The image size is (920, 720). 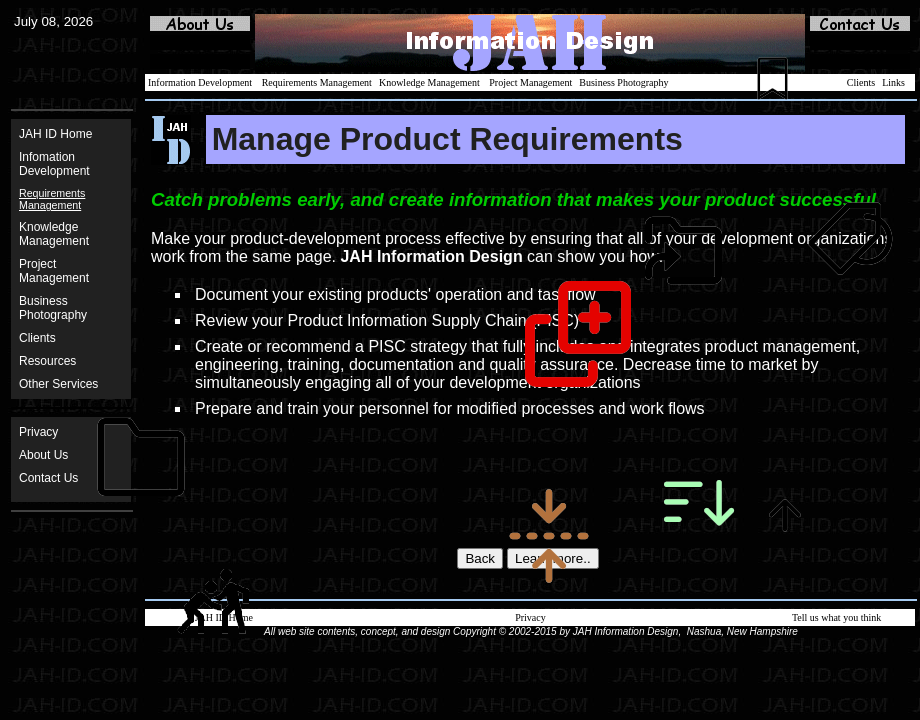 What do you see at coordinates (549, 536) in the screenshot?
I see `collapse or fold content section` at bounding box center [549, 536].